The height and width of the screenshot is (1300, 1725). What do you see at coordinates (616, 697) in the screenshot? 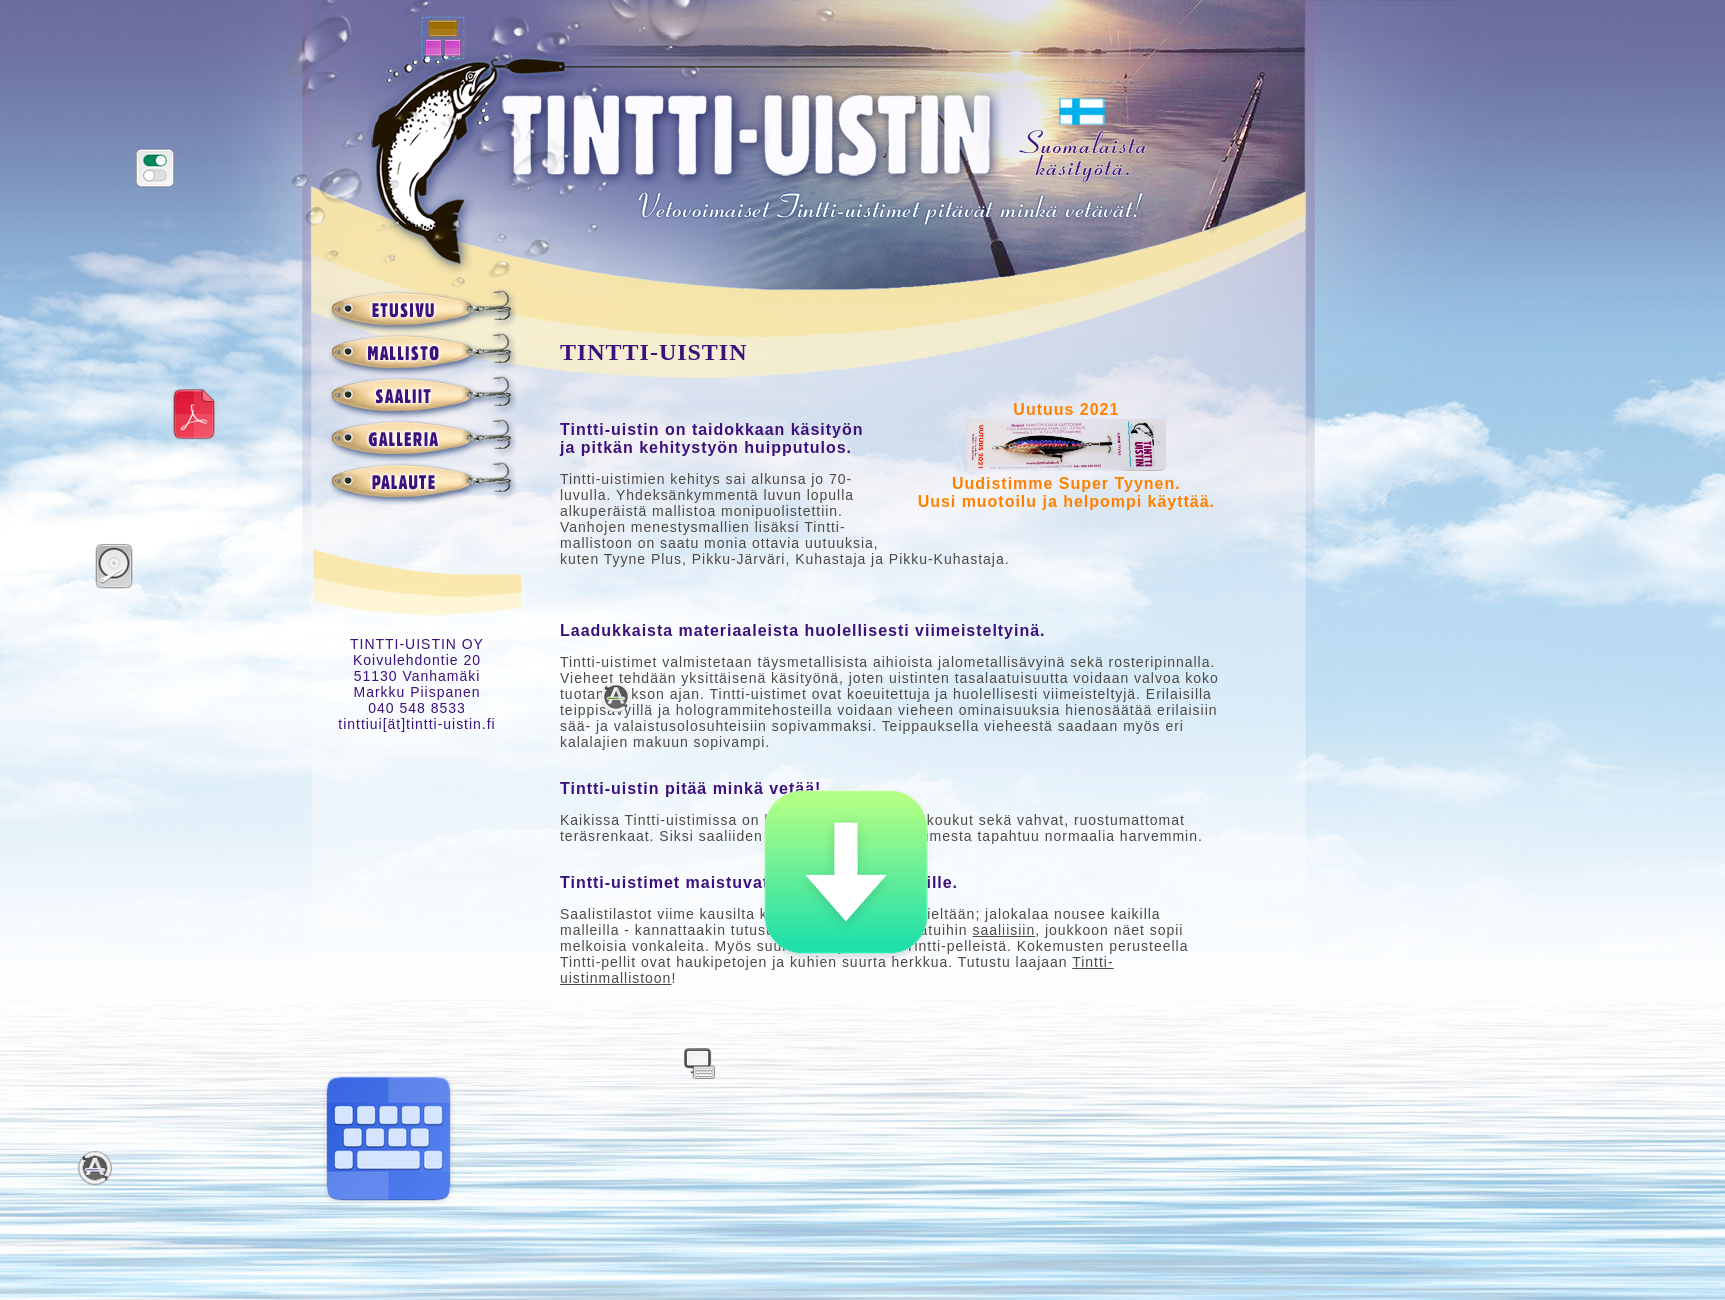
I see `open the software updater application` at bounding box center [616, 697].